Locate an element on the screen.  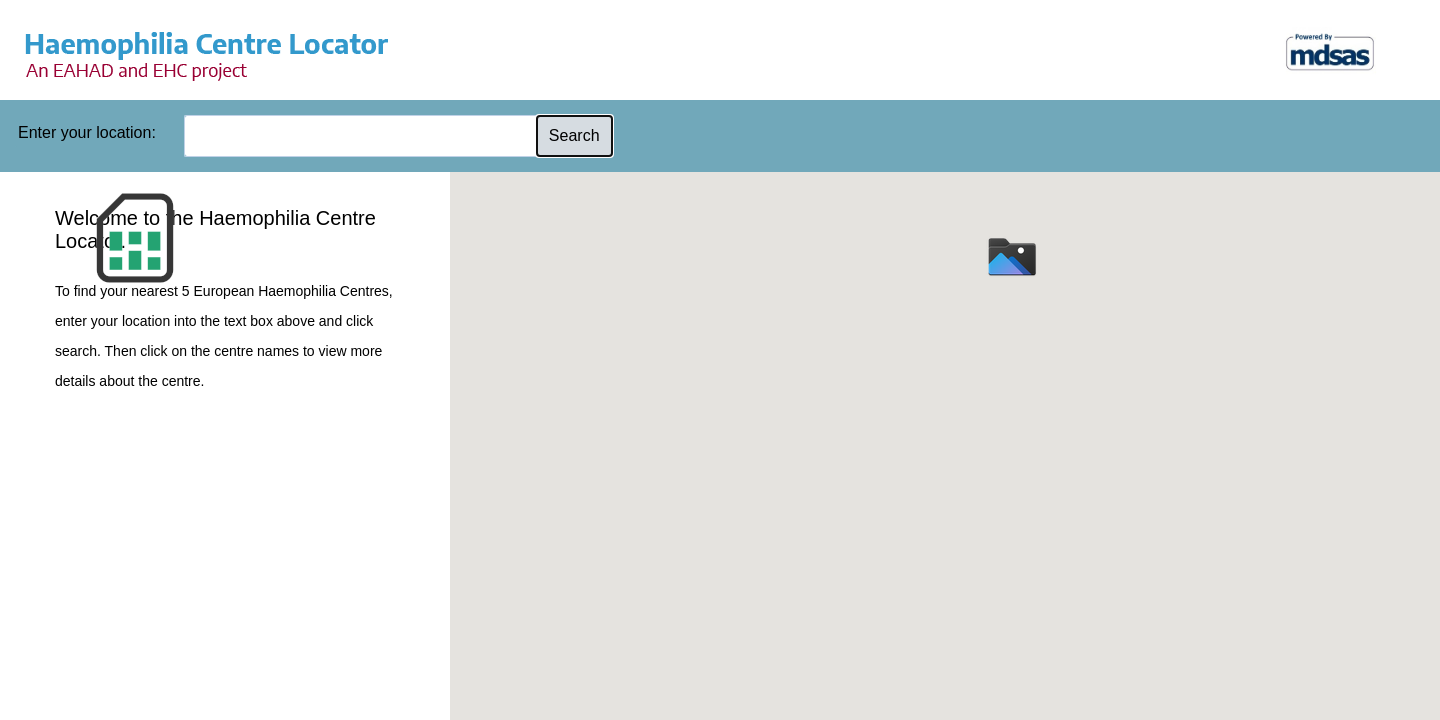
view SIM card information is located at coordinates (135, 238).